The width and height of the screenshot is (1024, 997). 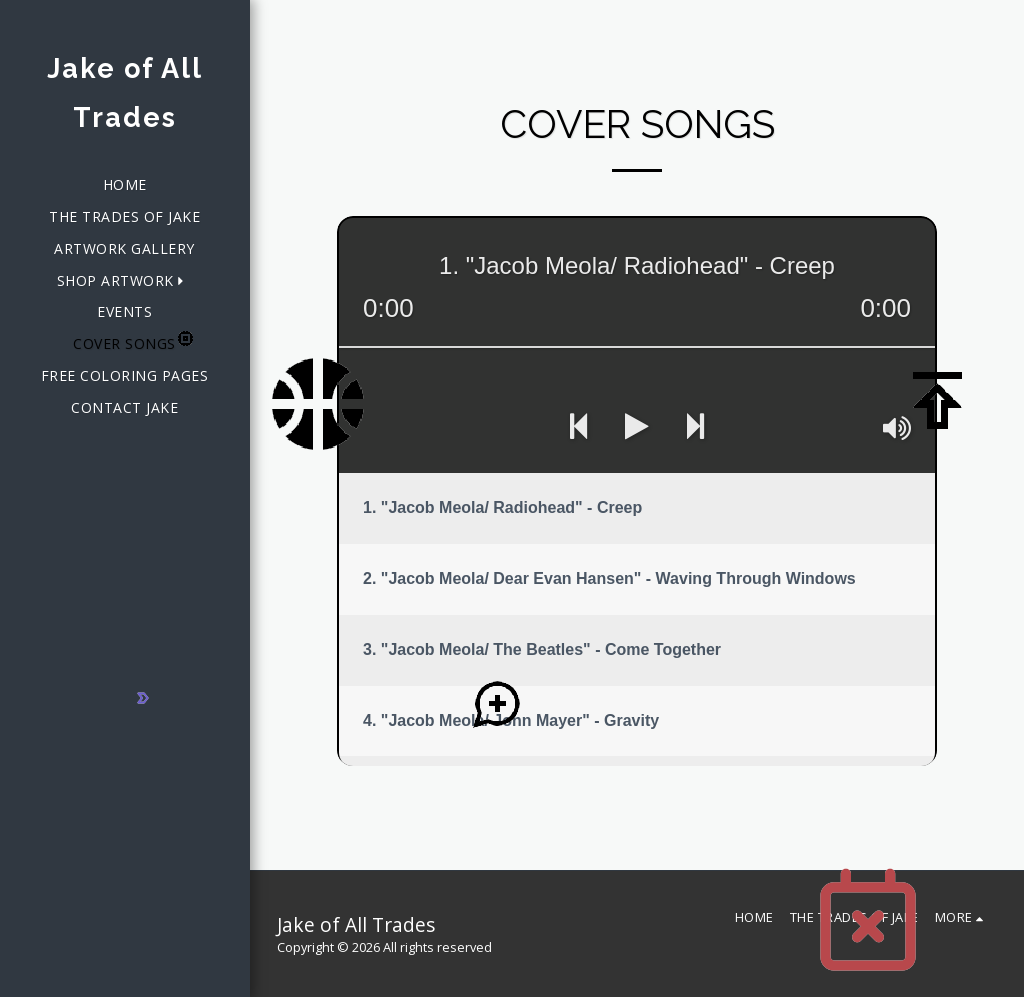 I want to click on cancel or remove a scheduled event, so click(x=868, y=923).